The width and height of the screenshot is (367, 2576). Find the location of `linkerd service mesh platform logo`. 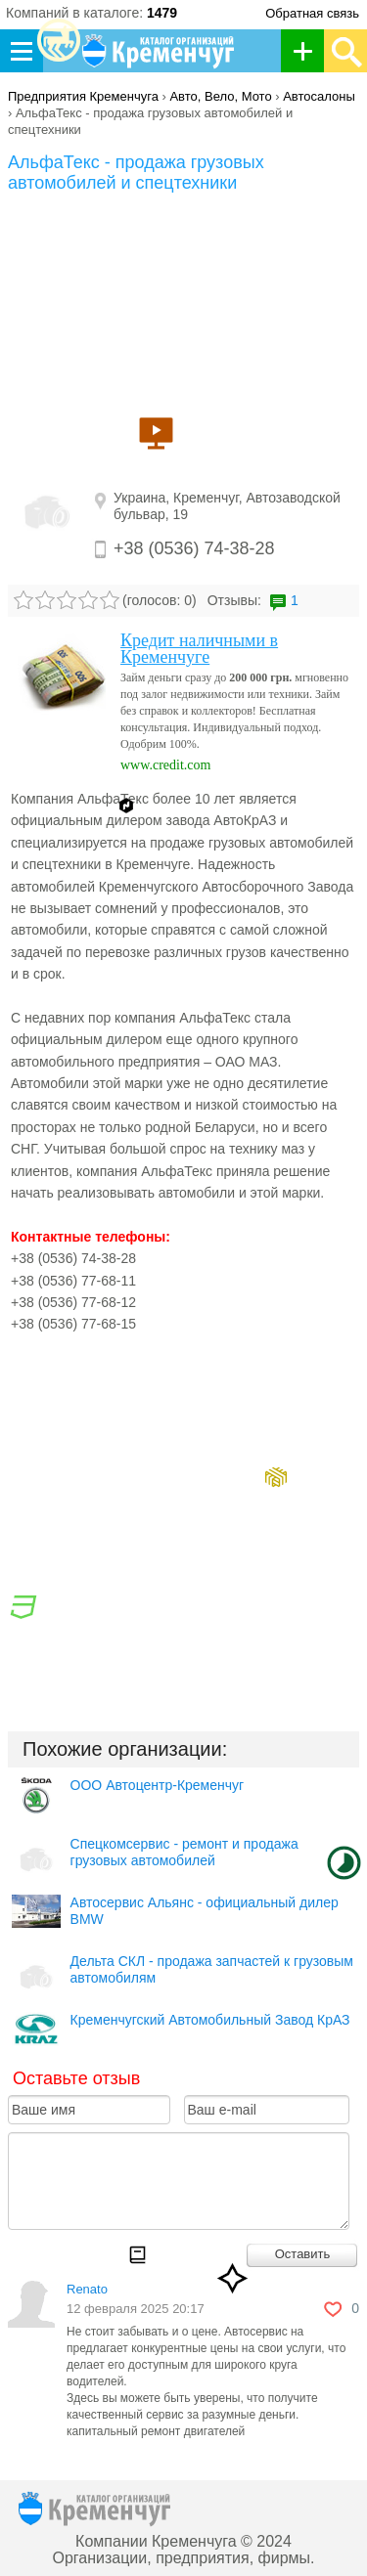

linkerd service mesh platform logo is located at coordinates (276, 1477).